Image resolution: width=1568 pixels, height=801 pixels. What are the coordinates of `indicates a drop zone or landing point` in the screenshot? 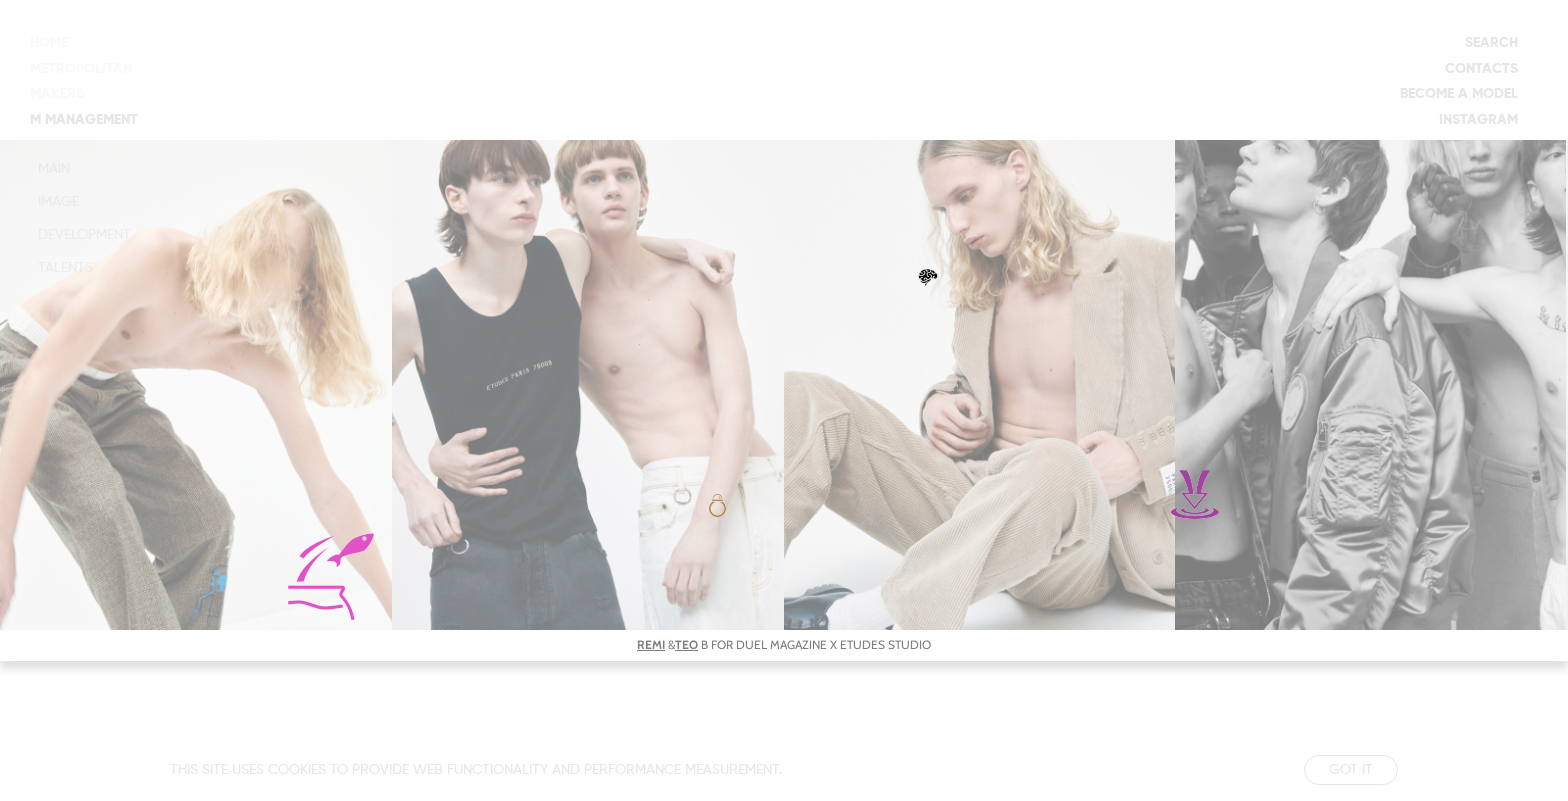 It's located at (1195, 495).